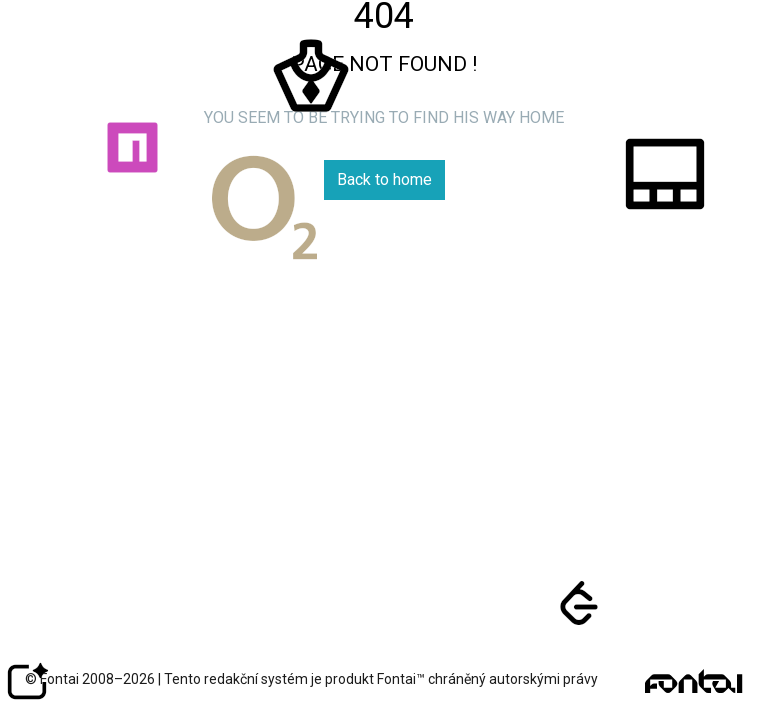 Image resolution: width=768 pixels, height=720 pixels. I want to click on open leetcode app or website, so click(579, 603).